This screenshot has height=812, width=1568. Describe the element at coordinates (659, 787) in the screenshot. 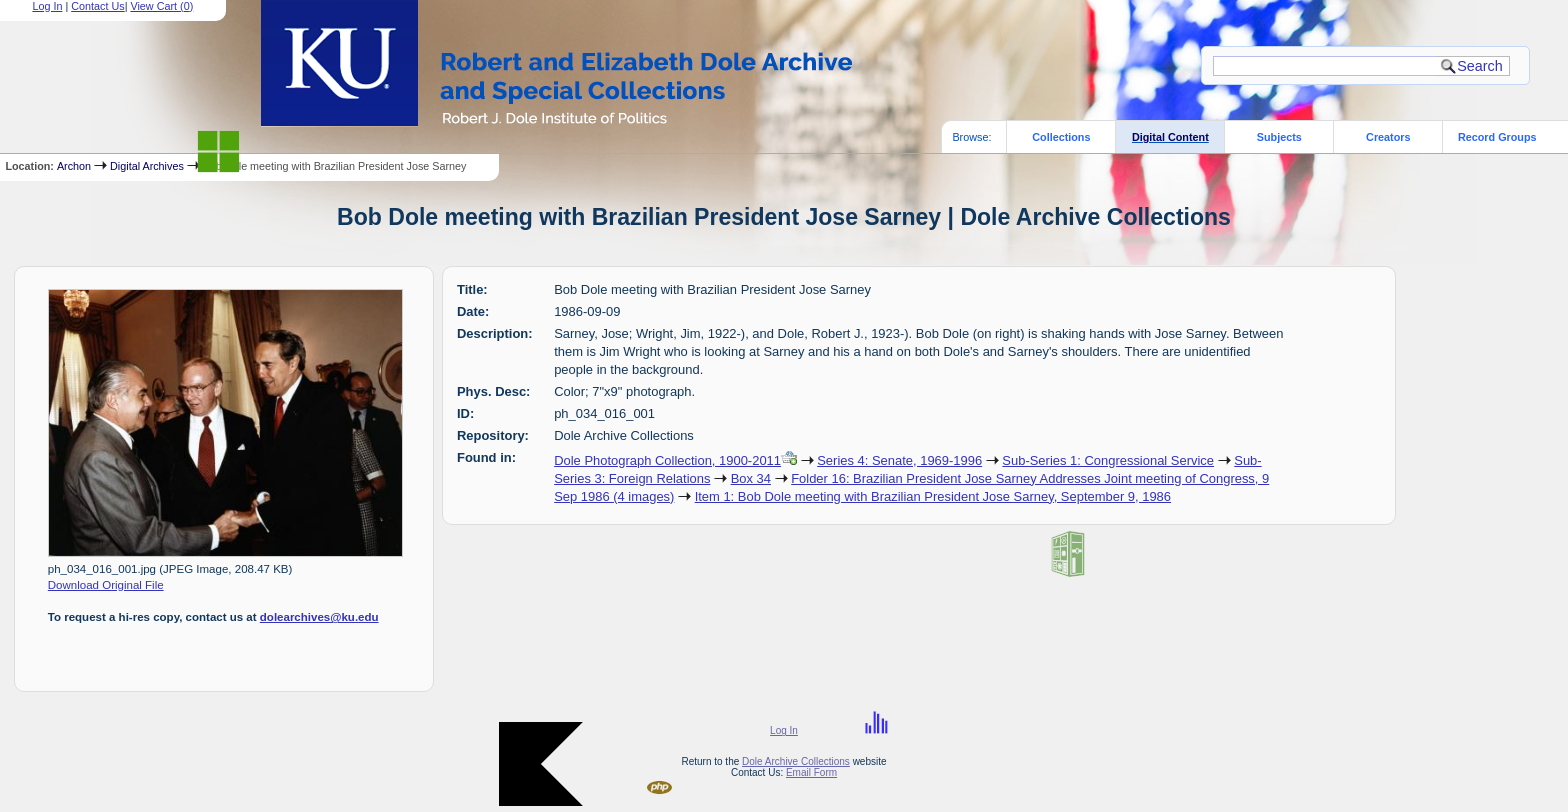

I see `php programming language logo` at that location.